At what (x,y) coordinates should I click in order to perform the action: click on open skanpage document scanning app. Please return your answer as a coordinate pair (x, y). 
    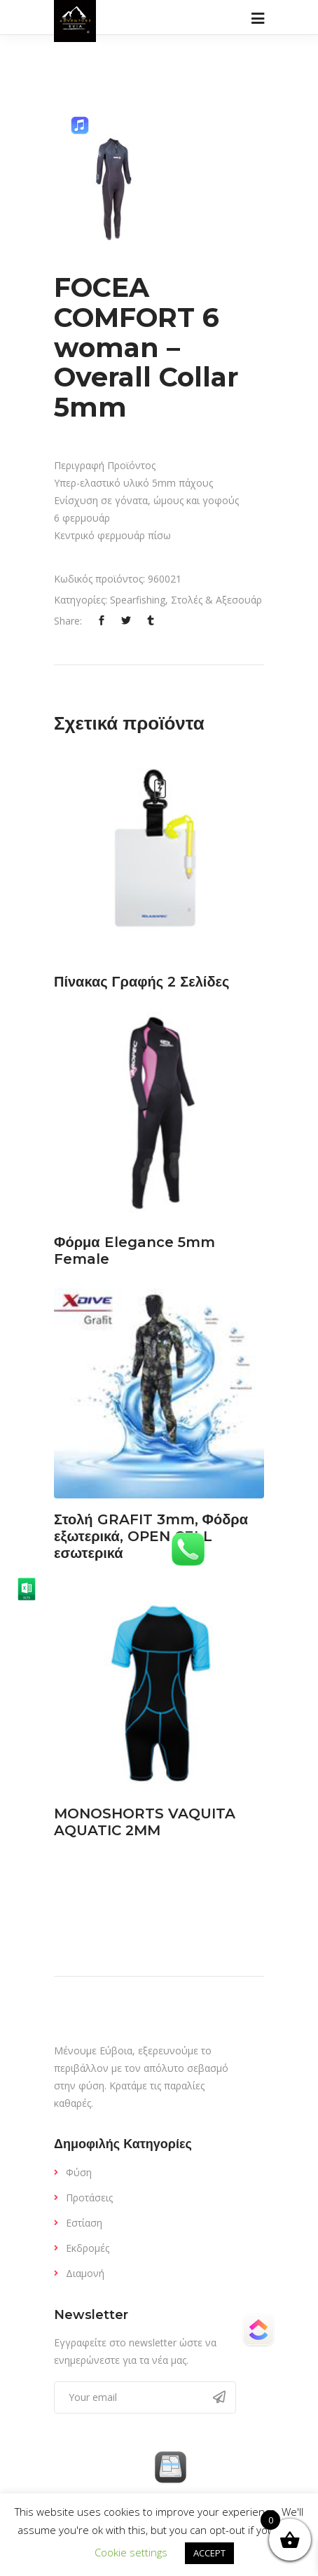
    Looking at the image, I should click on (170, 2467).